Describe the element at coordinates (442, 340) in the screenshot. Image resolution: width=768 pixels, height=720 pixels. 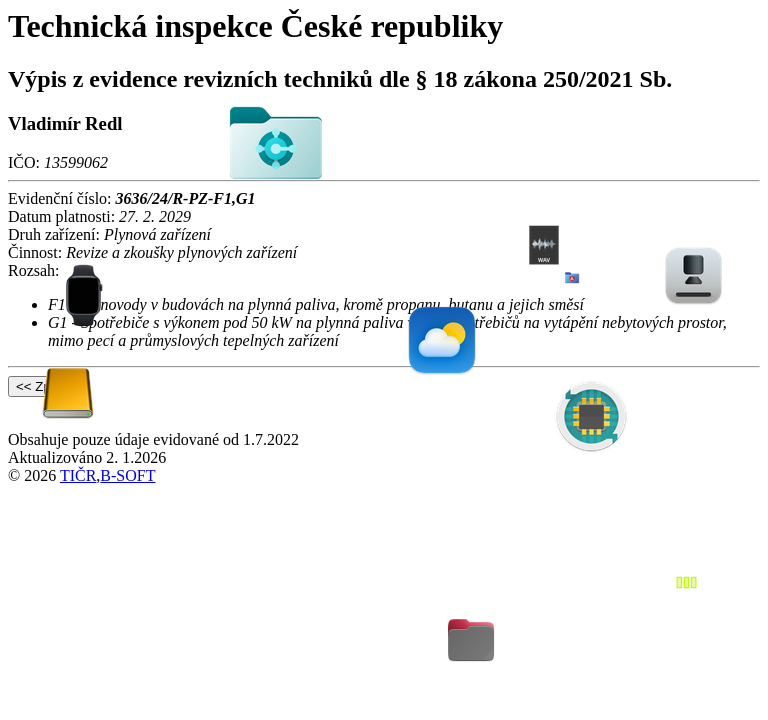
I see `open the weather app` at that location.